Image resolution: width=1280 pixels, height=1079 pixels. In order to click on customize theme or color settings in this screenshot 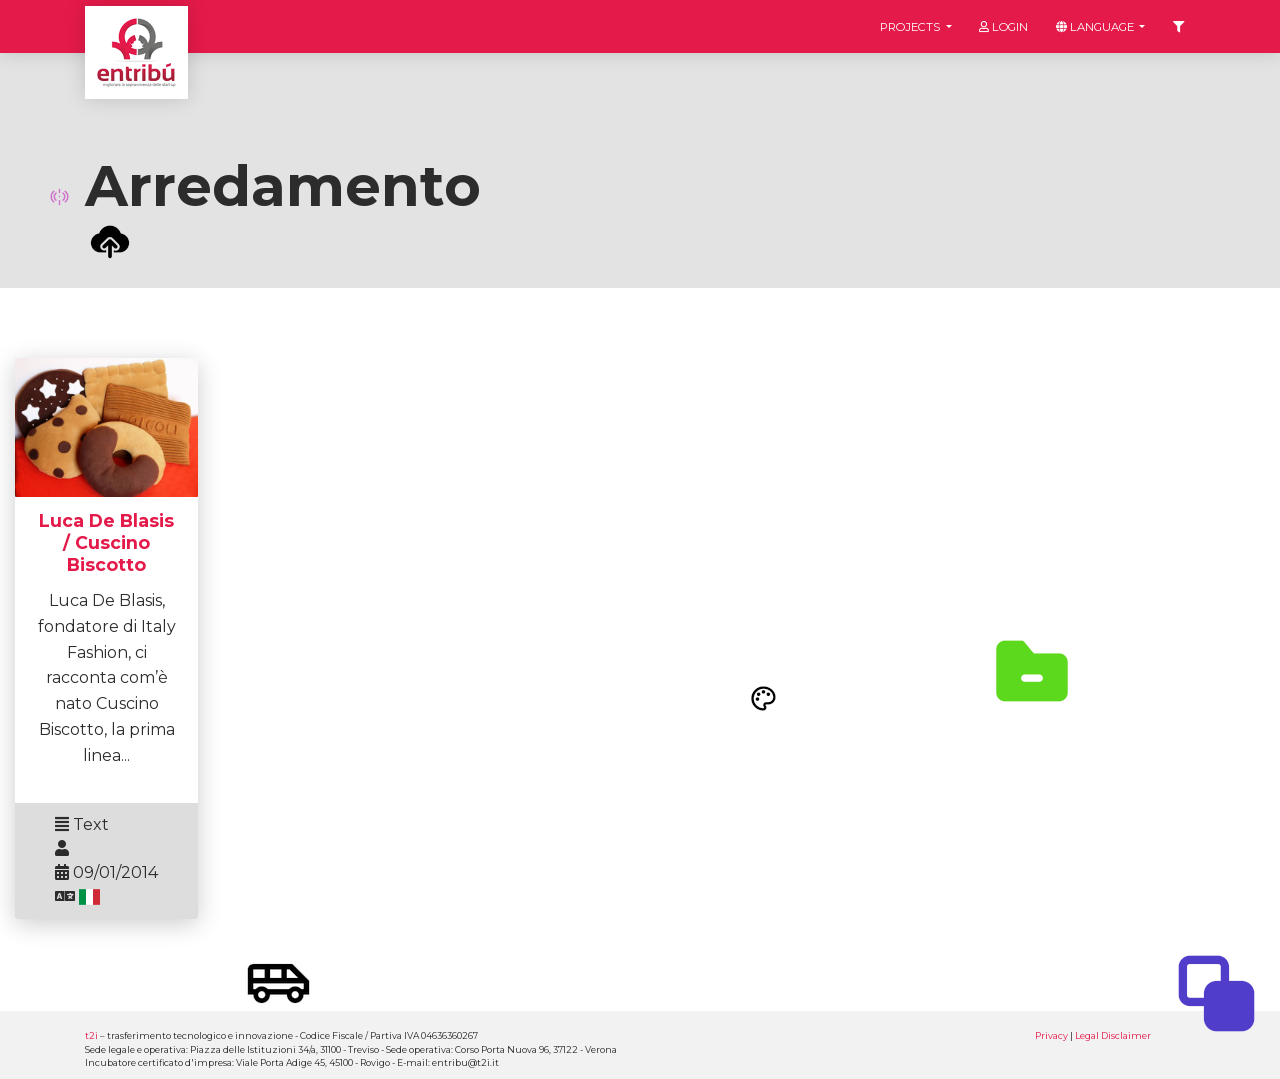, I will do `click(763, 698)`.